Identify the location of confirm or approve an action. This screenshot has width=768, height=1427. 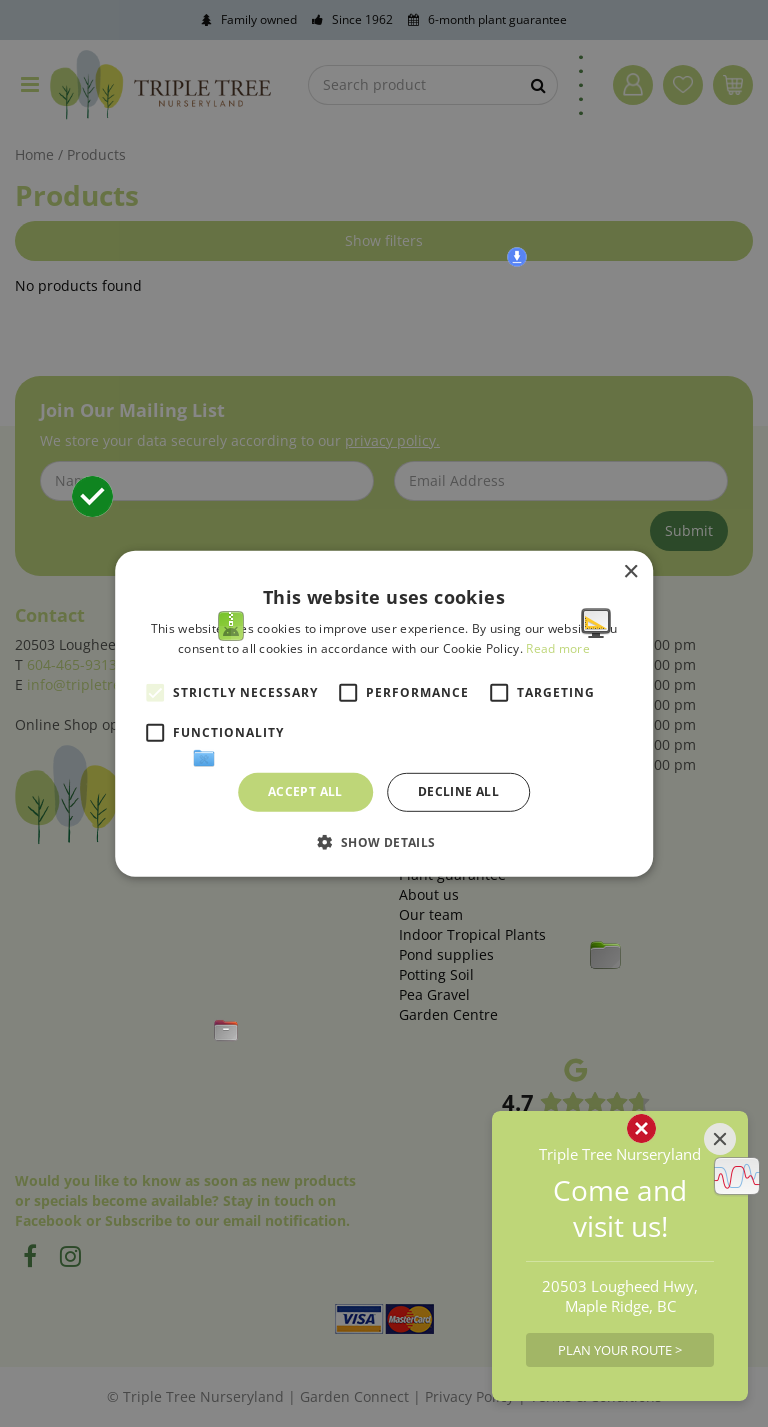
(92, 496).